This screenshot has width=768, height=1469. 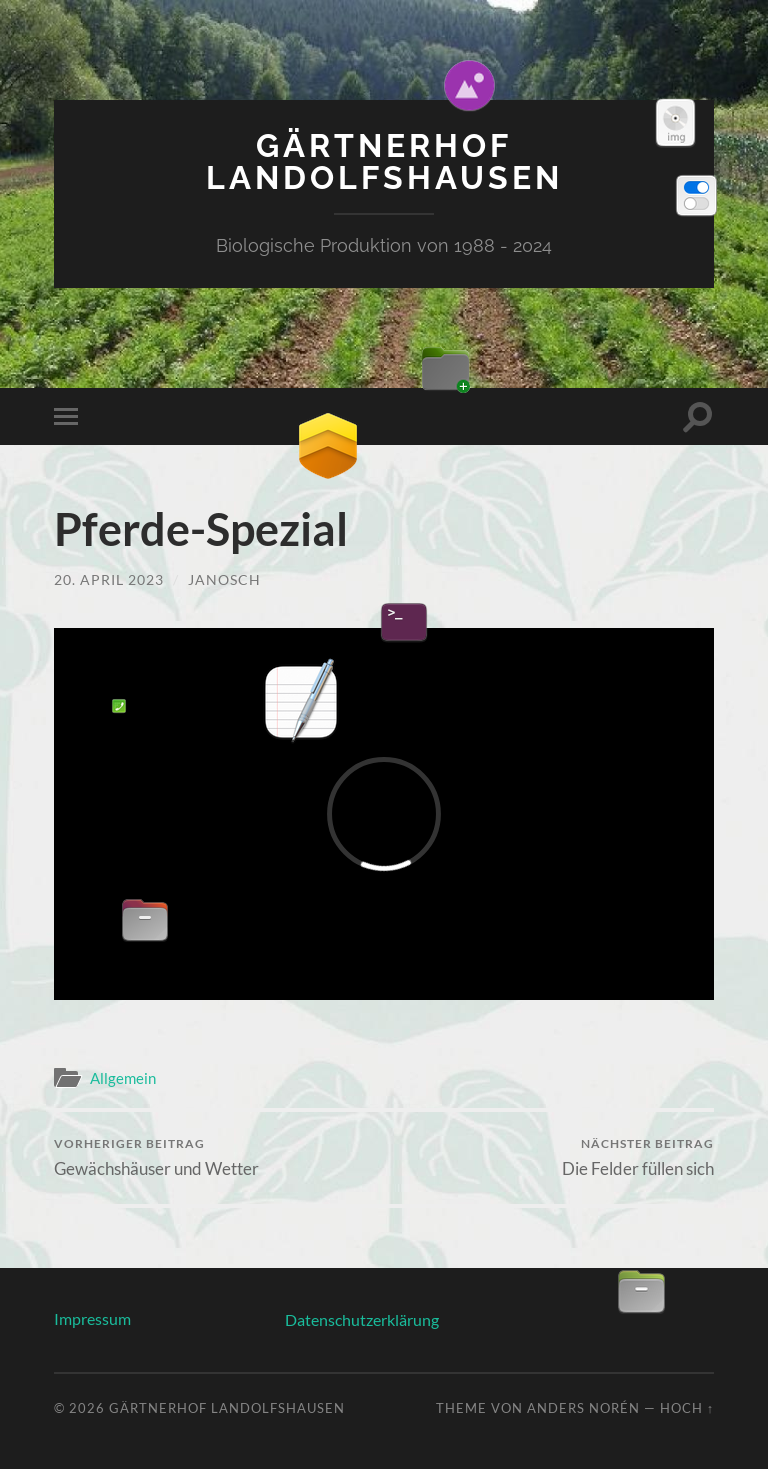 I want to click on open the file manager application, so click(x=145, y=920).